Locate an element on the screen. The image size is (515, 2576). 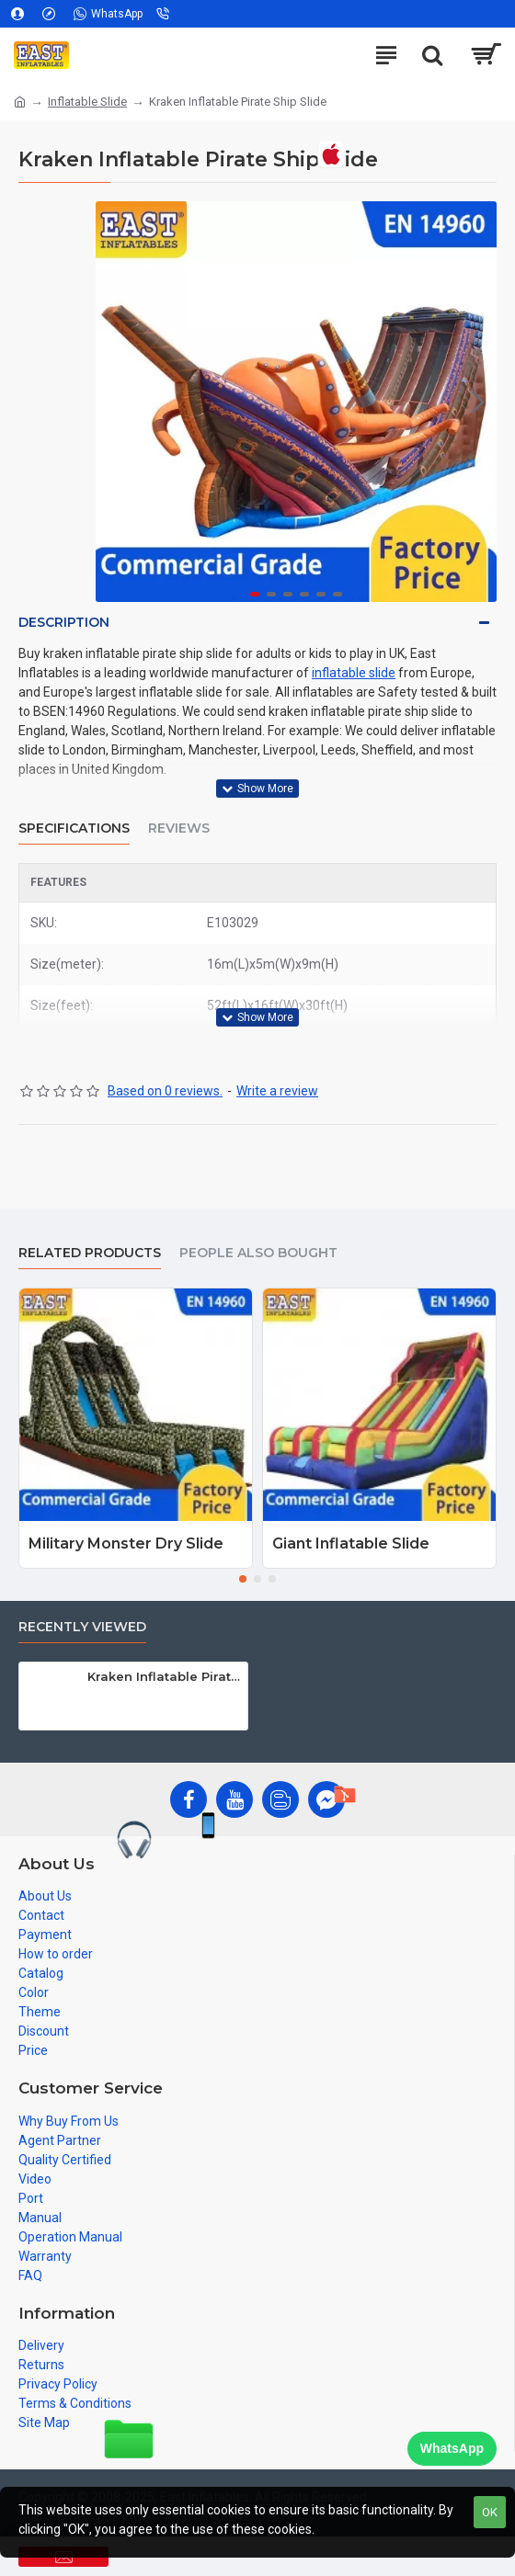
open folder containing files is located at coordinates (129, 2439).